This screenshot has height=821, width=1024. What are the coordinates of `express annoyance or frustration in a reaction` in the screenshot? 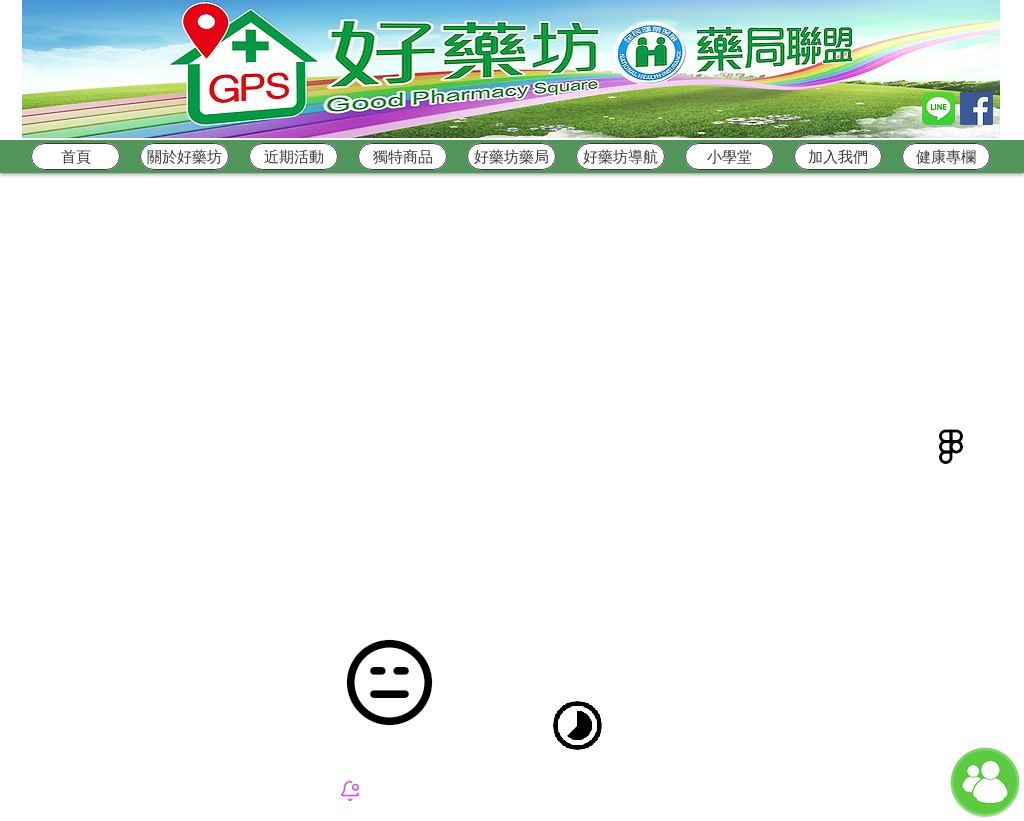 It's located at (389, 682).